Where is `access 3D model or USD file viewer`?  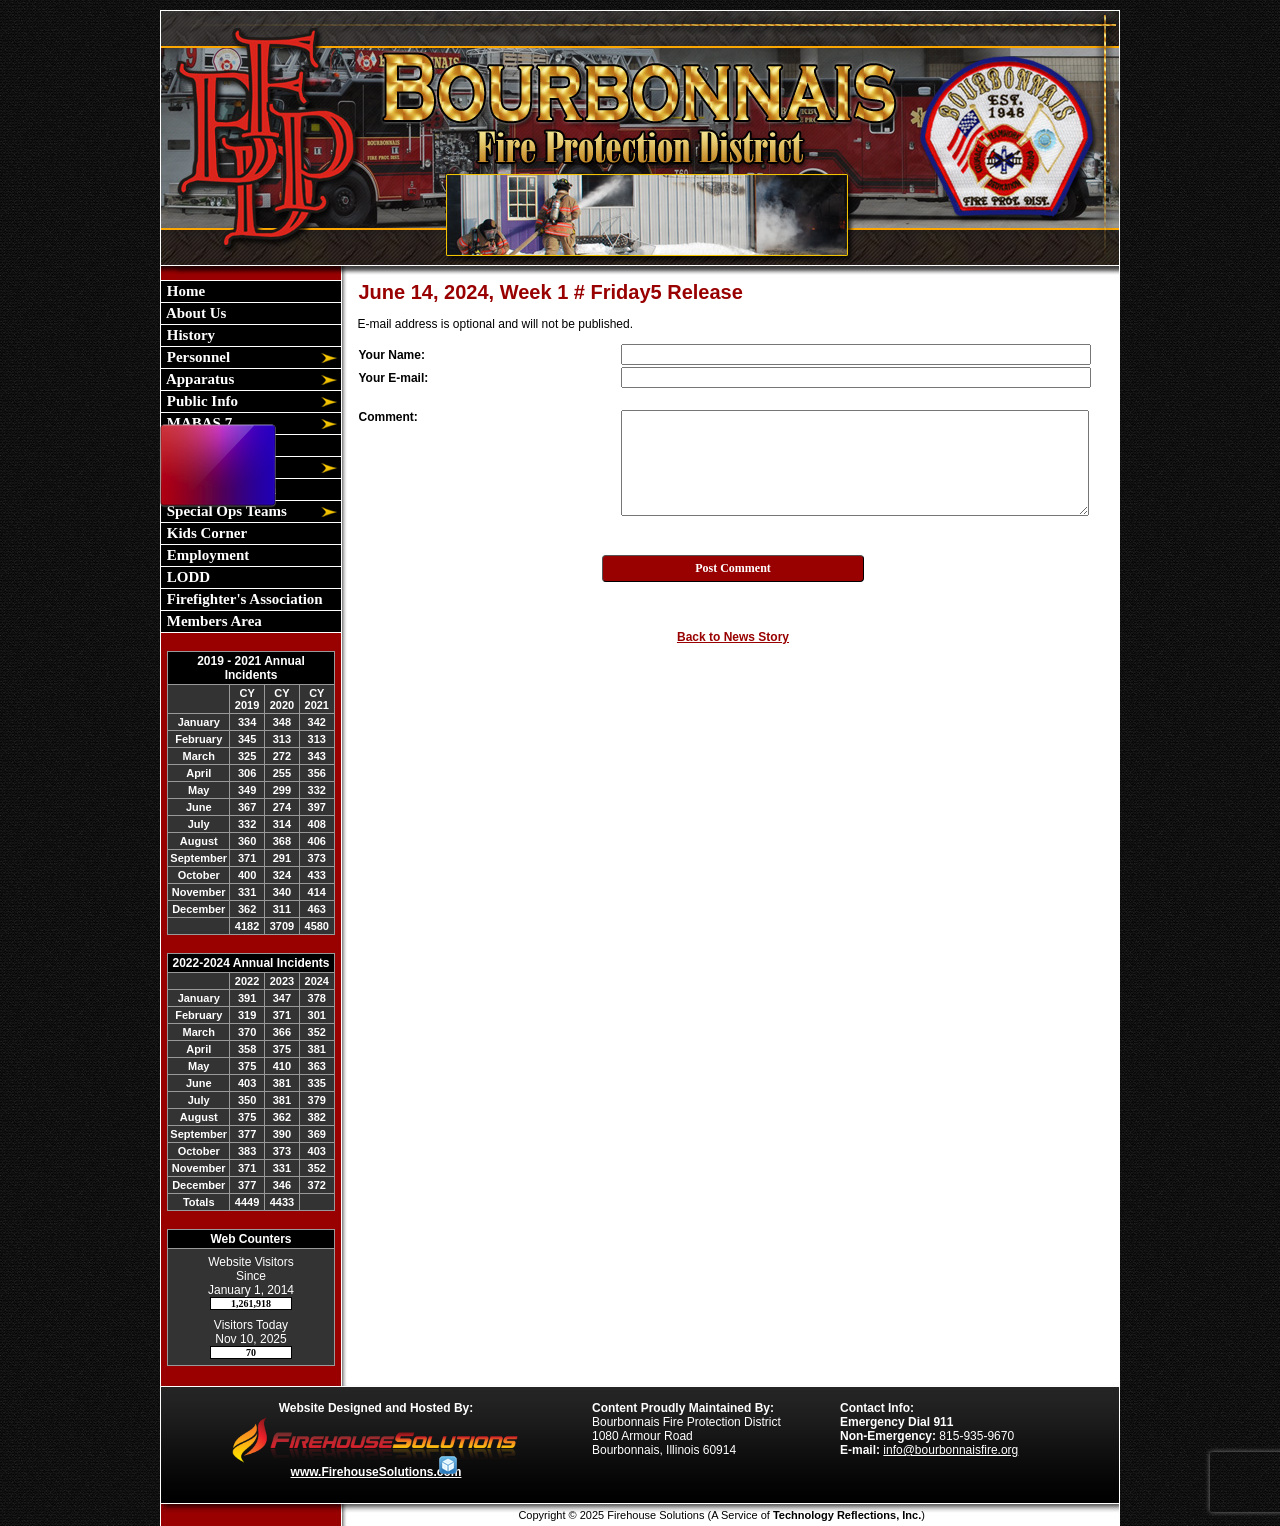
access 3D model or USD file viewer is located at coordinates (448, 1465).